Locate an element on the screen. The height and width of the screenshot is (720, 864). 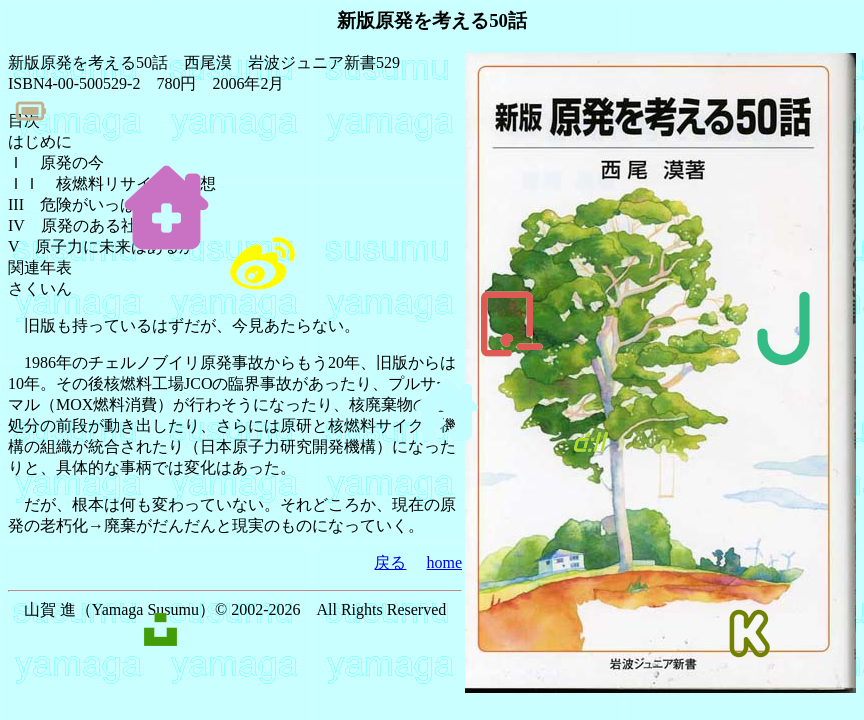
remove a tablet device is located at coordinates (507, 324).